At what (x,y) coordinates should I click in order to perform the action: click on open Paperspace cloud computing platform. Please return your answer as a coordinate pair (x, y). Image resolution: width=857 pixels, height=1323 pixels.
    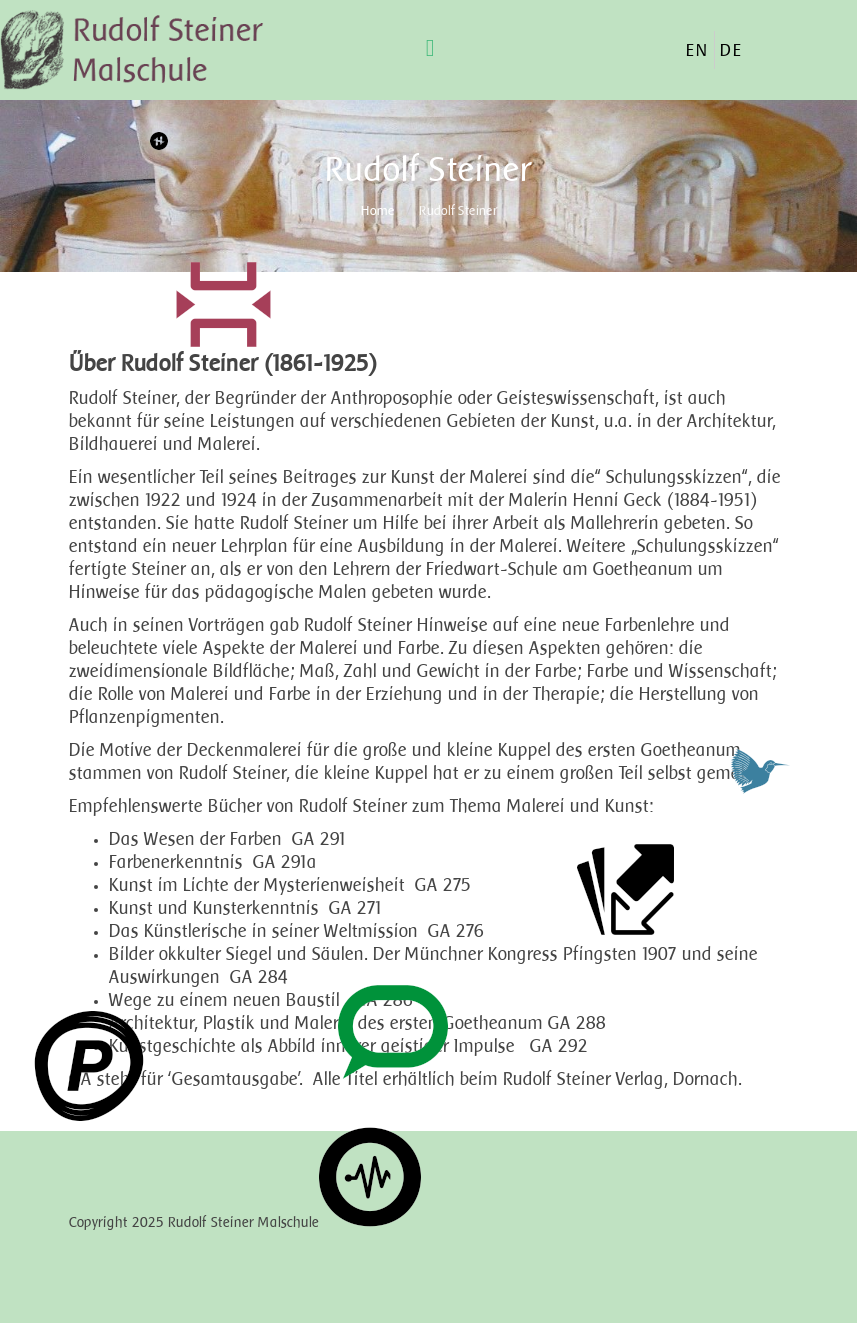
    Looking at the image, I should click on (89, 1066).